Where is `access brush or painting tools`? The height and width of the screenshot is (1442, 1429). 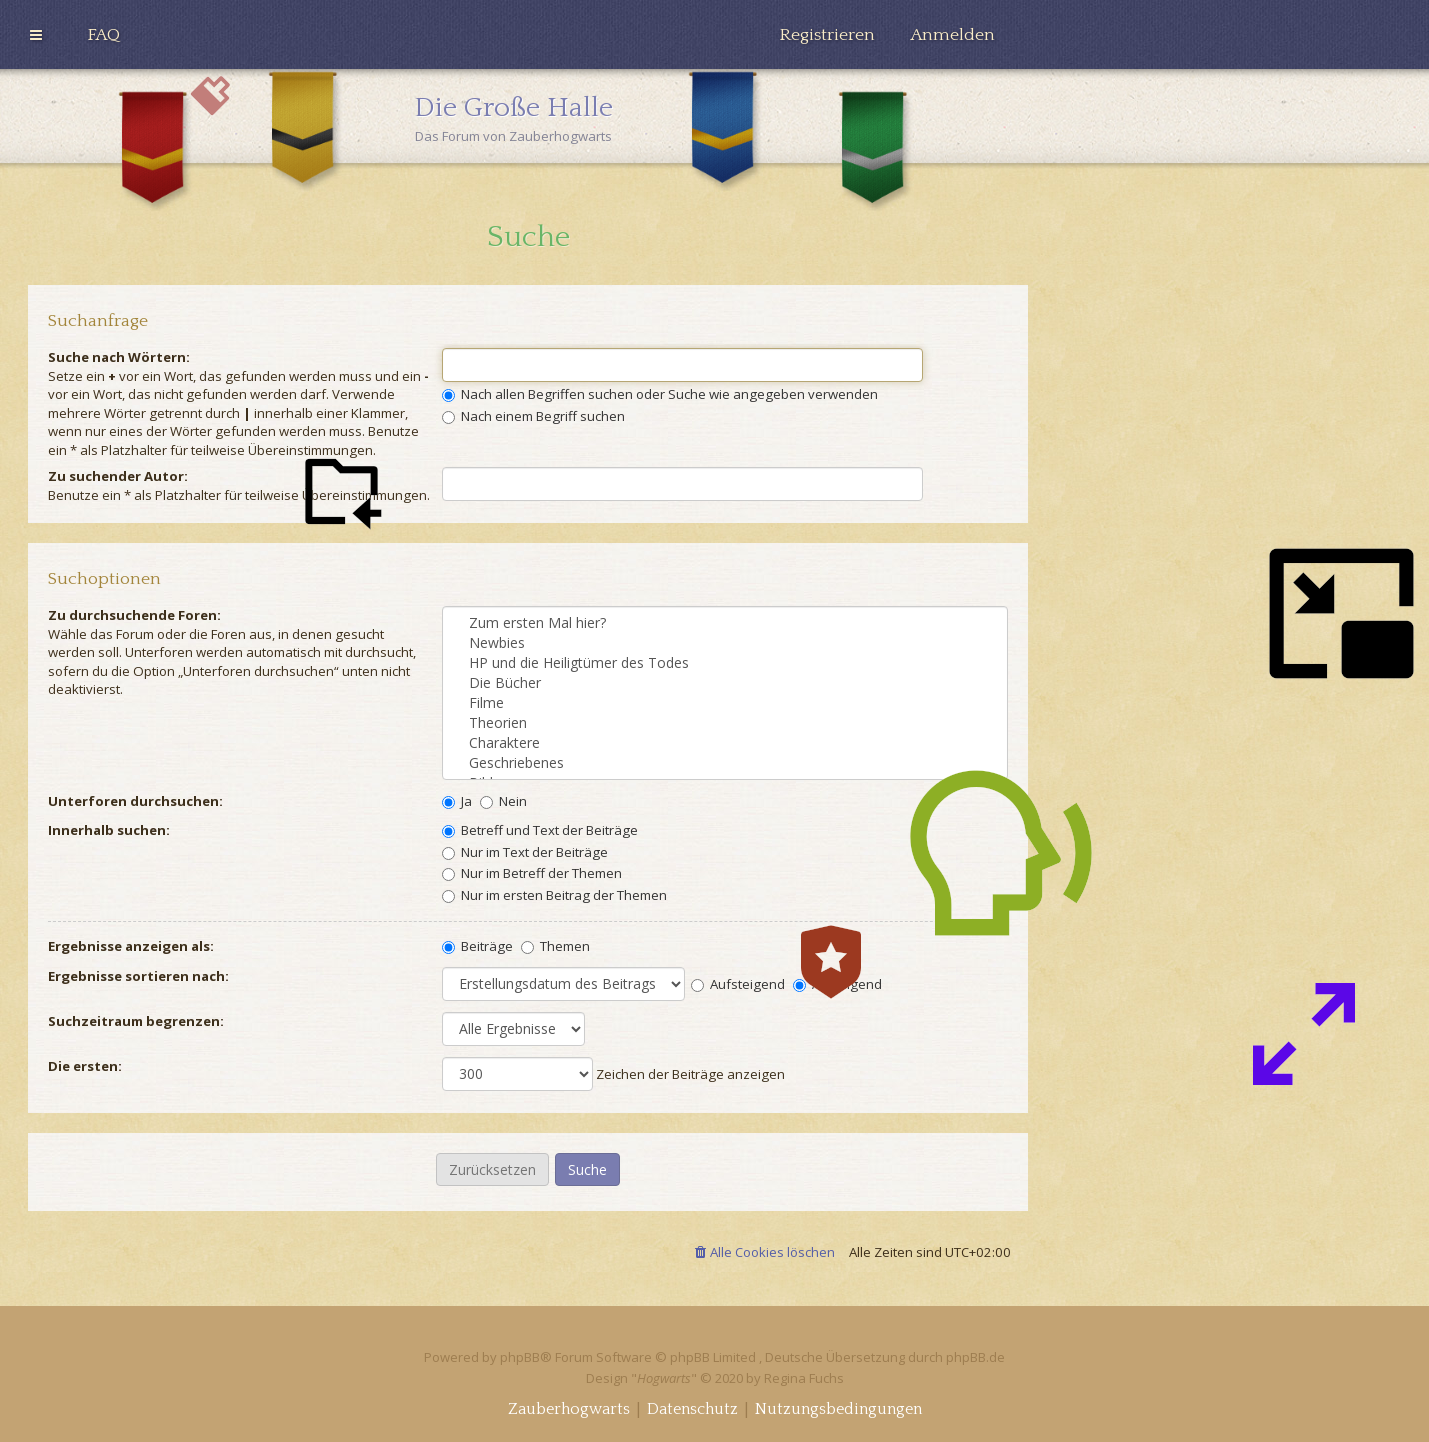
access brush or painting tools is located at coordinates (211, 94).